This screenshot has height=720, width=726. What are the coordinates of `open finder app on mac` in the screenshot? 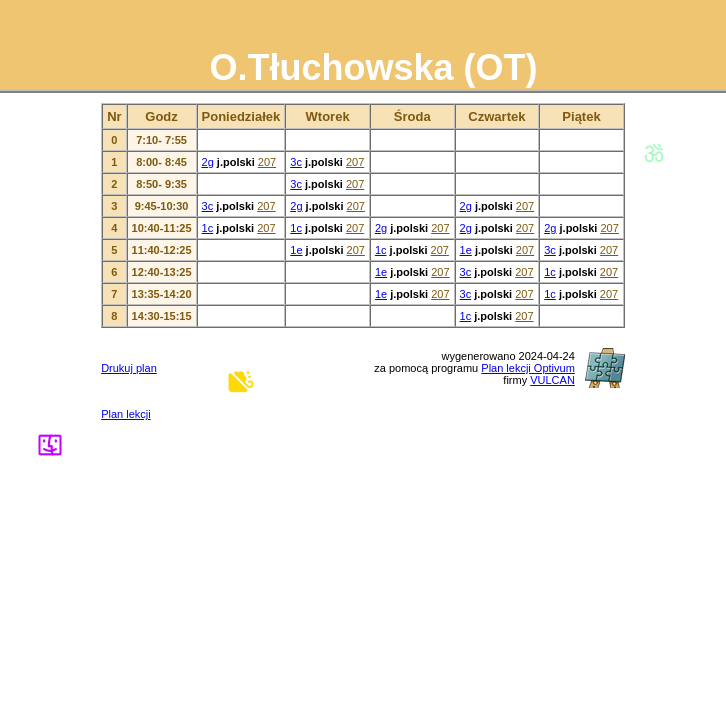 It's located at (50, 445).